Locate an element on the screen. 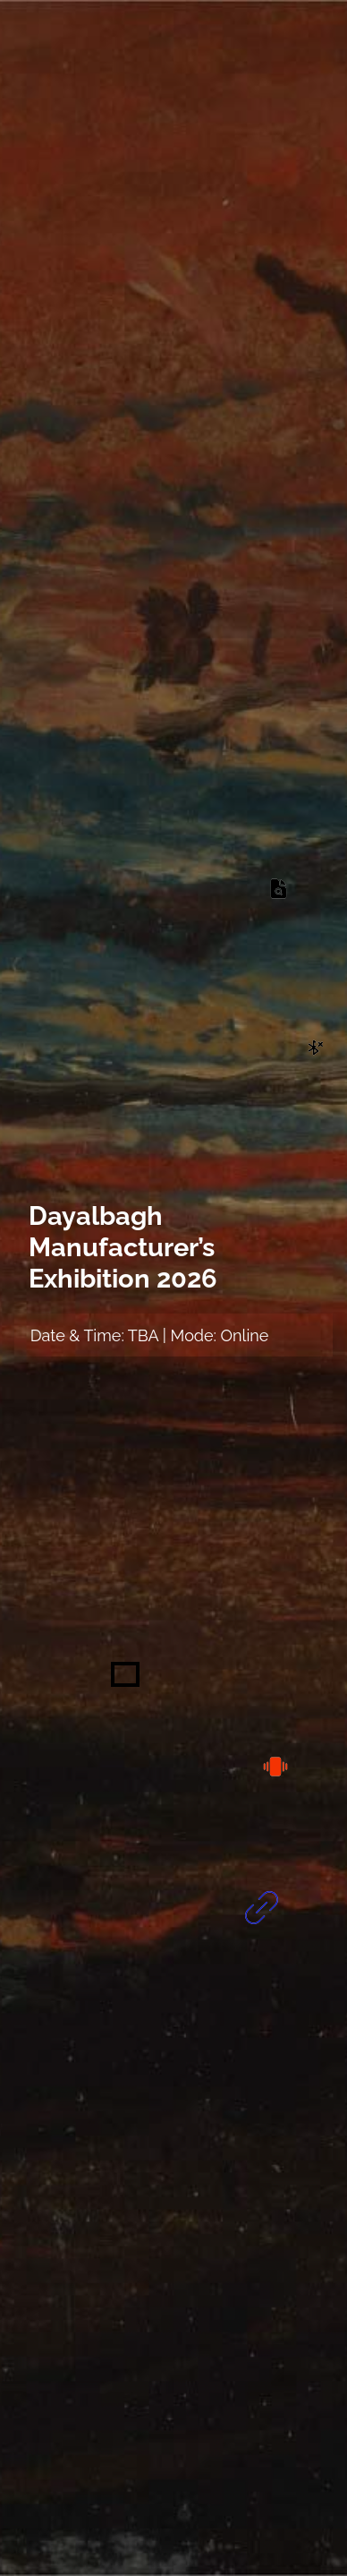  search within a document is located at coordinates (278, 888).